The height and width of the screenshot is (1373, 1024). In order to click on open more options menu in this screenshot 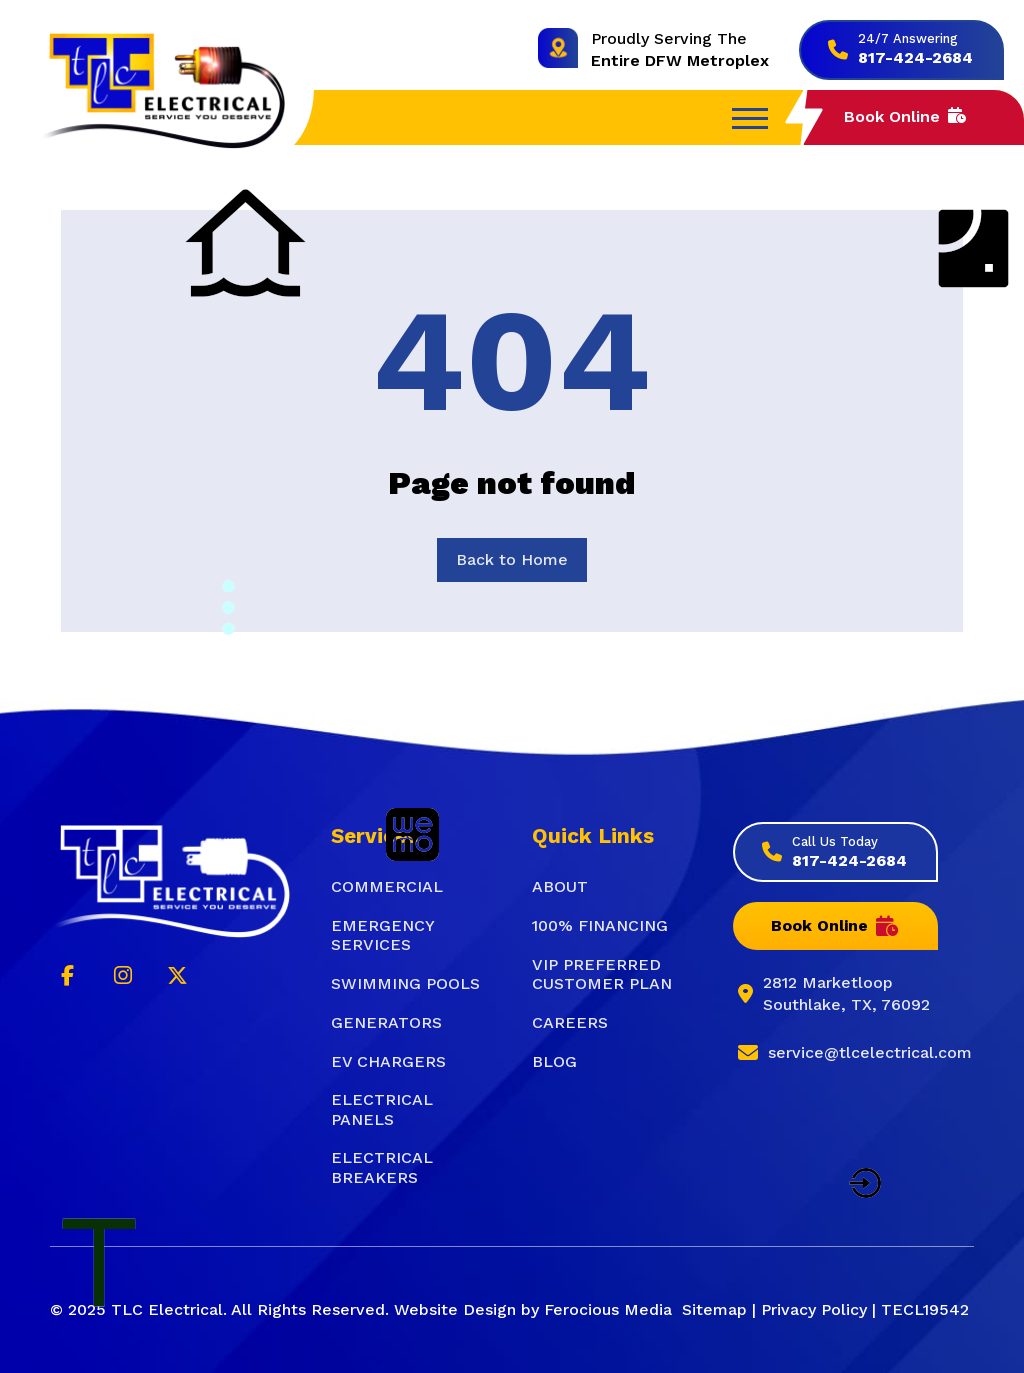, I will do `click(228, 607)`.